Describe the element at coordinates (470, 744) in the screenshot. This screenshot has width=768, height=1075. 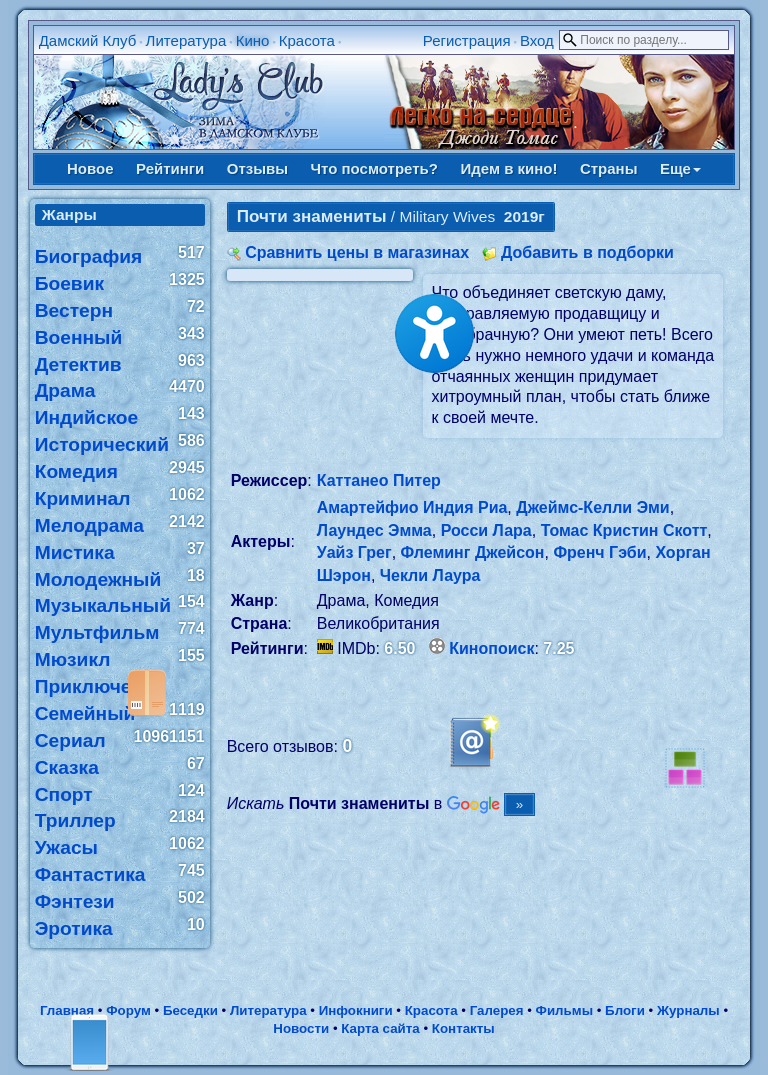
I see `create a new contact in address book` at that location.